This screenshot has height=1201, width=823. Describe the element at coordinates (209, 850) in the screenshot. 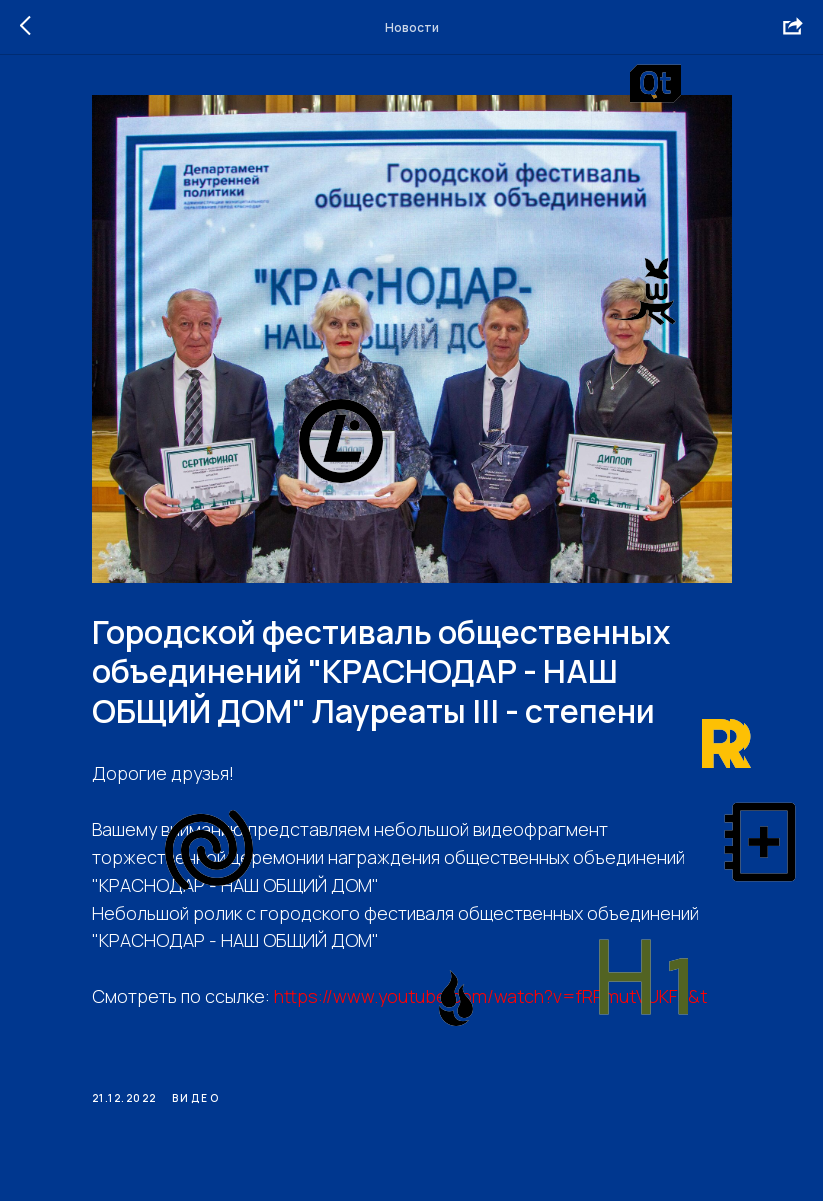

I see `lucide icon library logo` at that location.